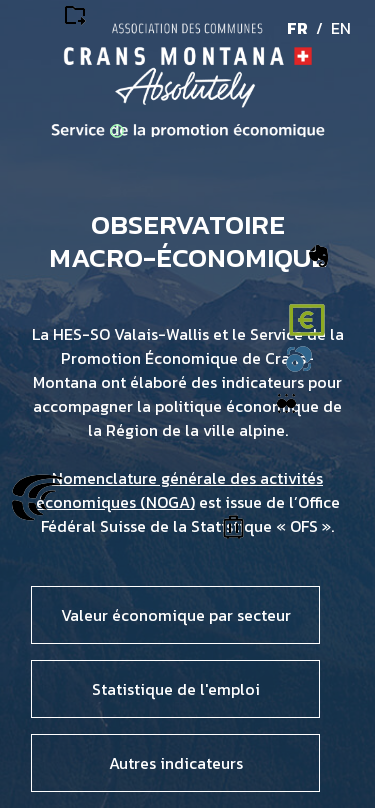  What do you see at coordinates (37, 497) in the screenshot?
I see `Crowdin localization platform logo` at bounding box center [37, 497].